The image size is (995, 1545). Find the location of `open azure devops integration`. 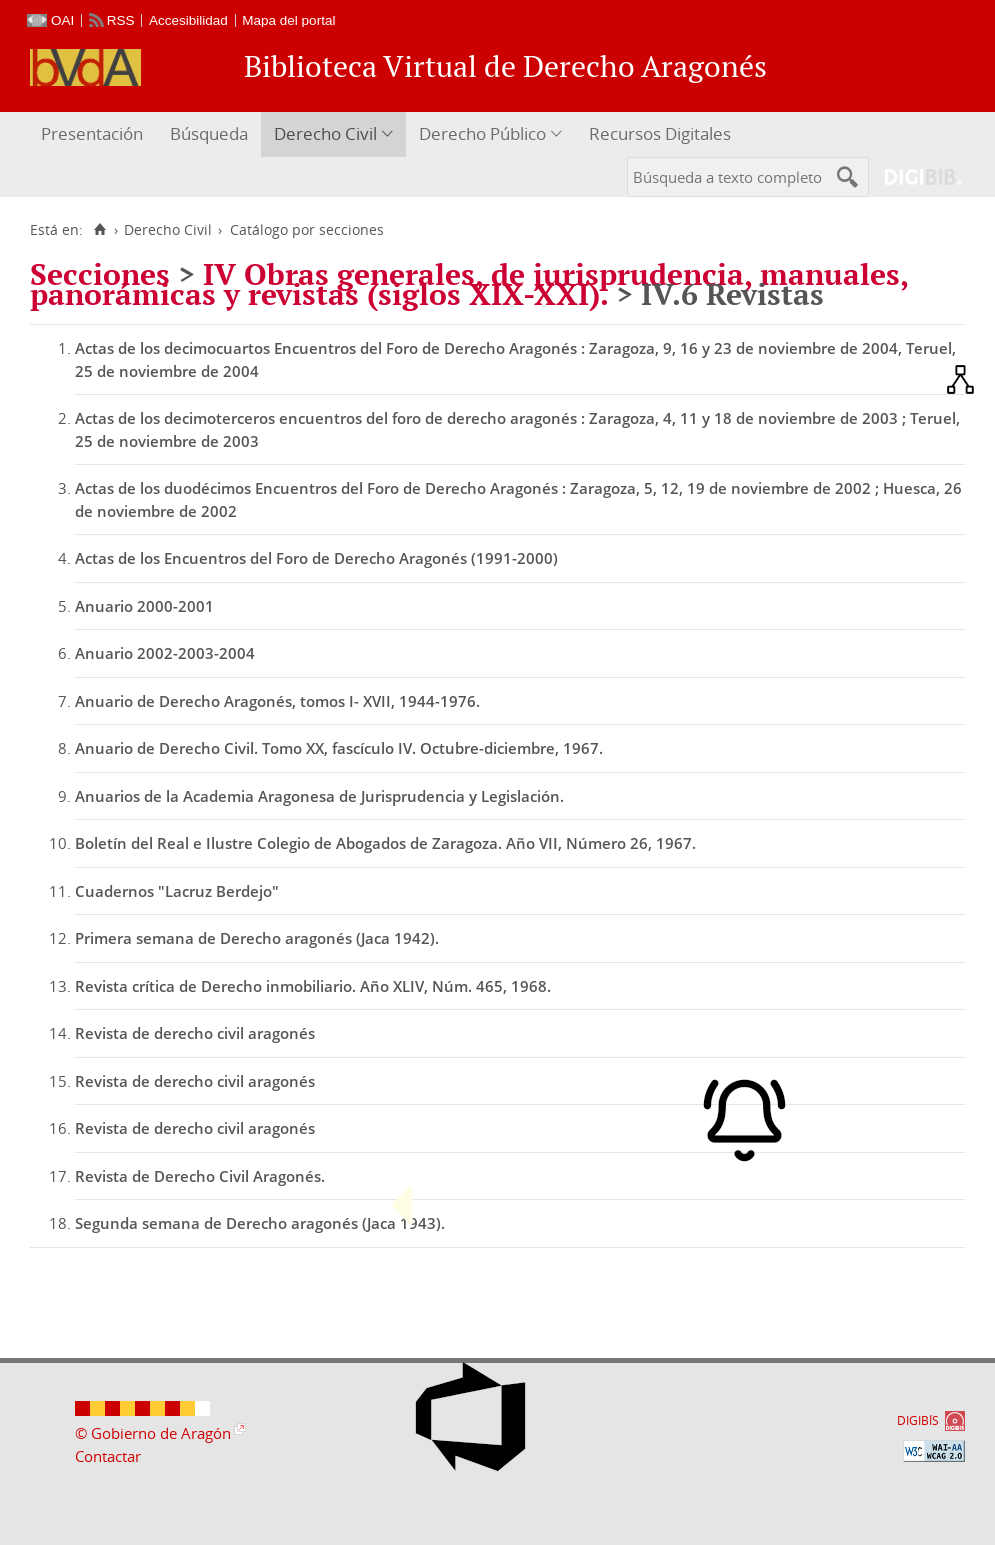

open azure devops integration is located at coordinates (470, 1416).